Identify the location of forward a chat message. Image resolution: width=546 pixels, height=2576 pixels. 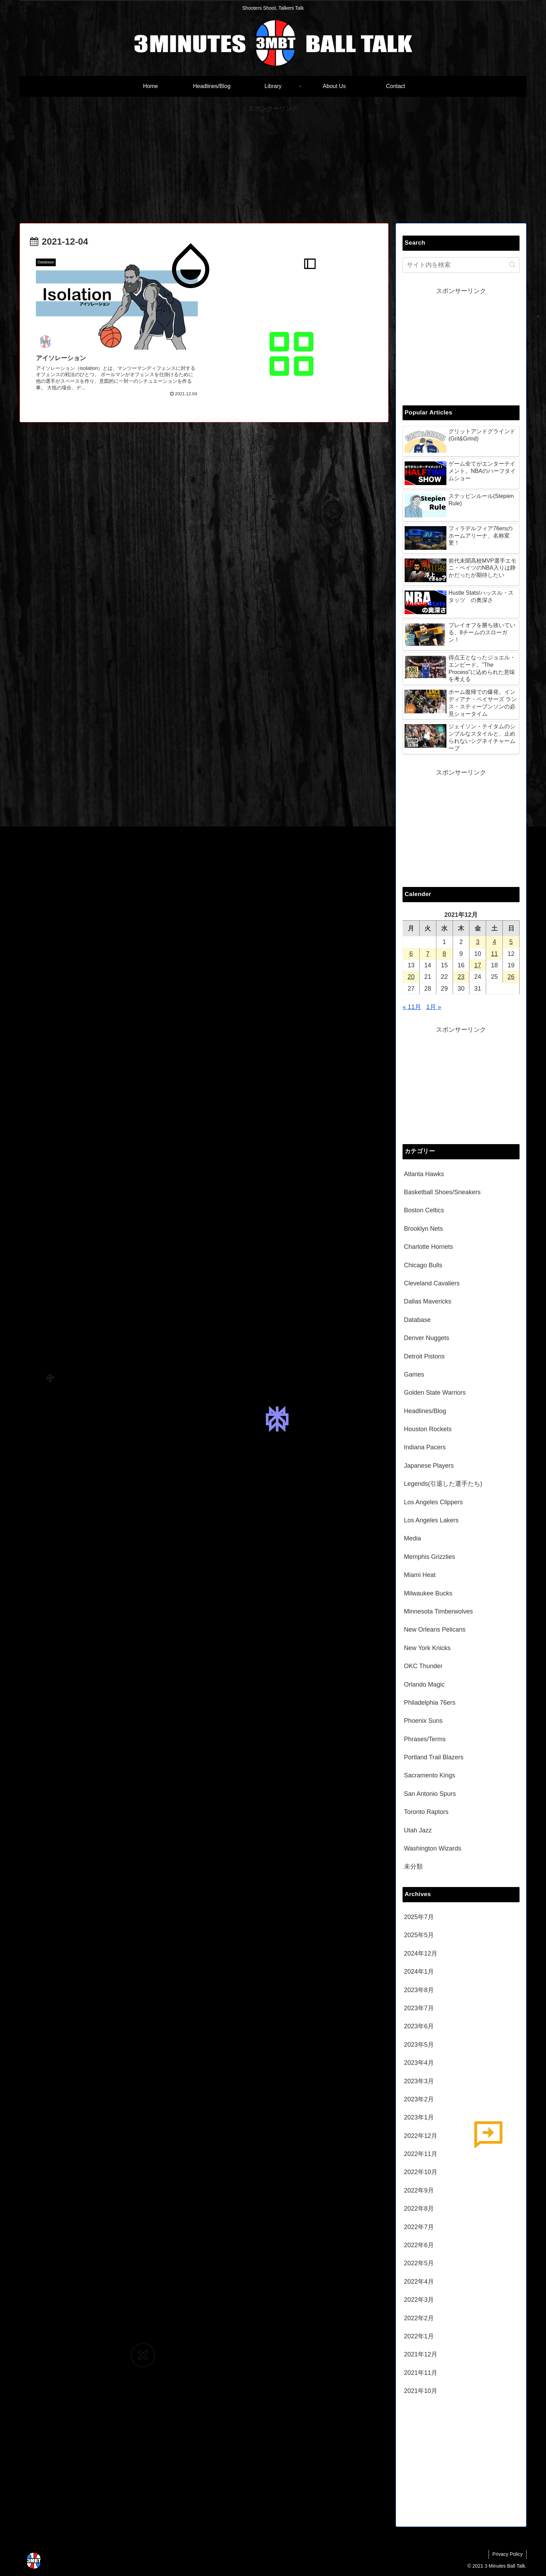
(488, 2134).